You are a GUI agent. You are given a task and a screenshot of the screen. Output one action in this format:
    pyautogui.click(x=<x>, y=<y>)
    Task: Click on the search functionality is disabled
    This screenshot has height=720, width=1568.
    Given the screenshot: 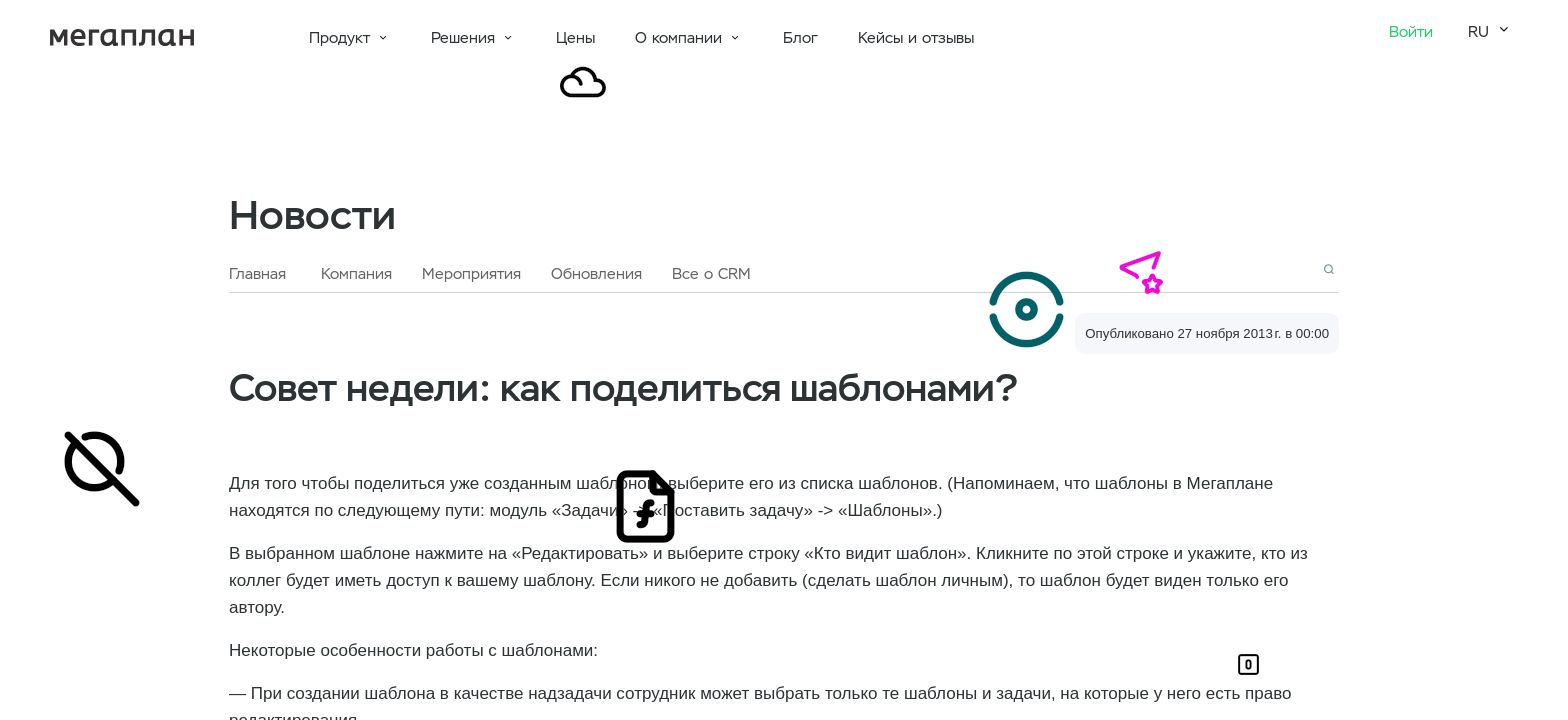 What is the action you would take?
    pyautogui.click(x=102, y=469)
    